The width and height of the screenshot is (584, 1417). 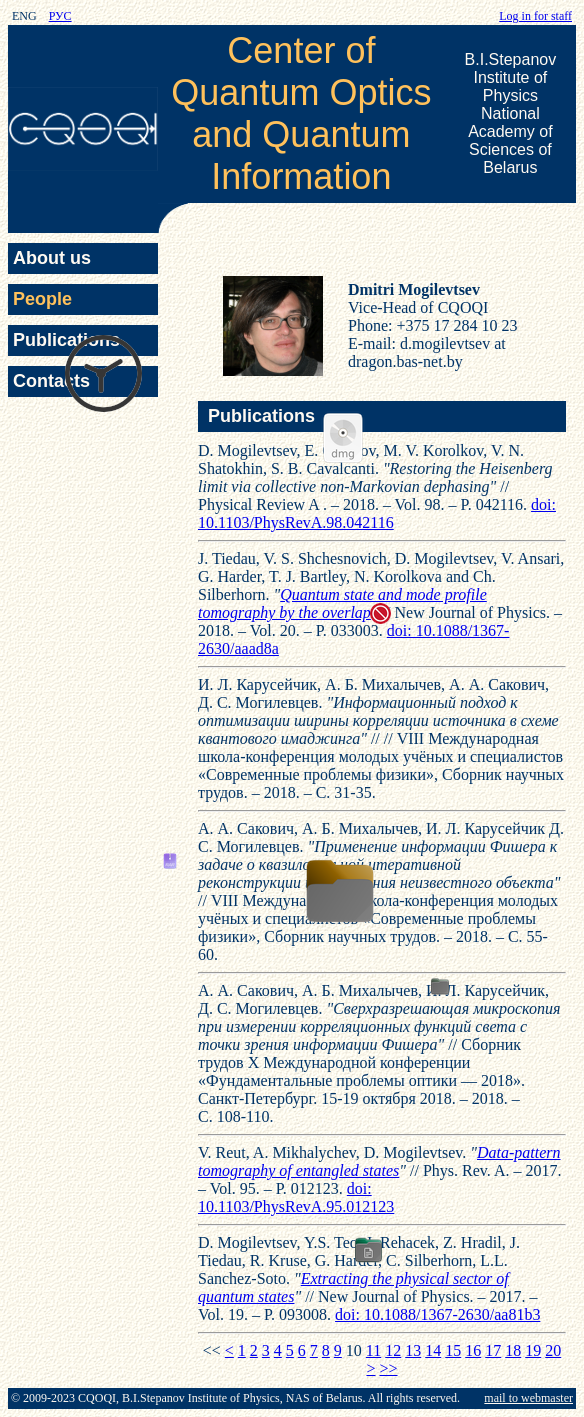 I want to click on open a folder to view its contents, so click(x=440, y=986).